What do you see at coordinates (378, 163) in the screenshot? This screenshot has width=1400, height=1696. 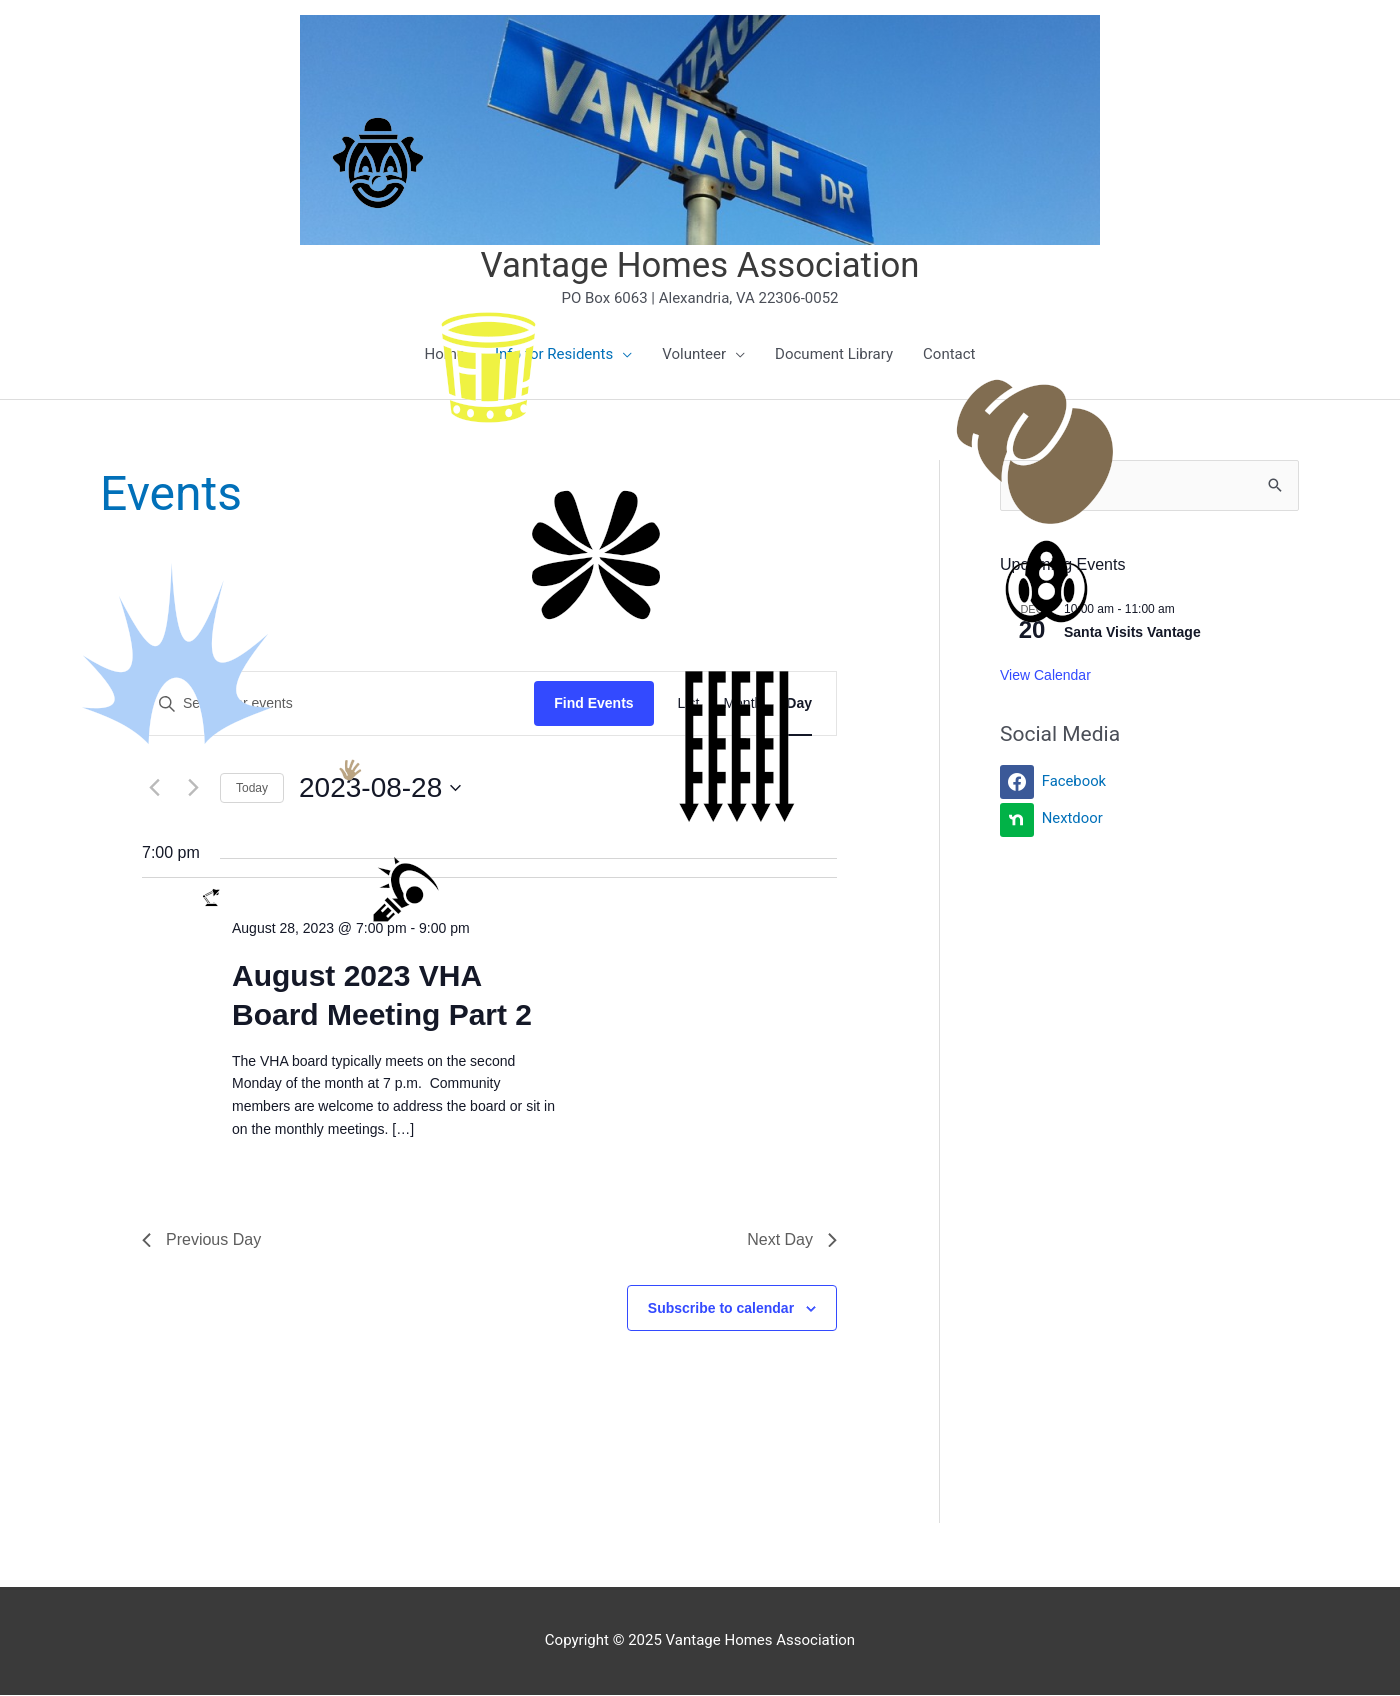 I see `select clown or jester character` at bounding box center [378, 163].